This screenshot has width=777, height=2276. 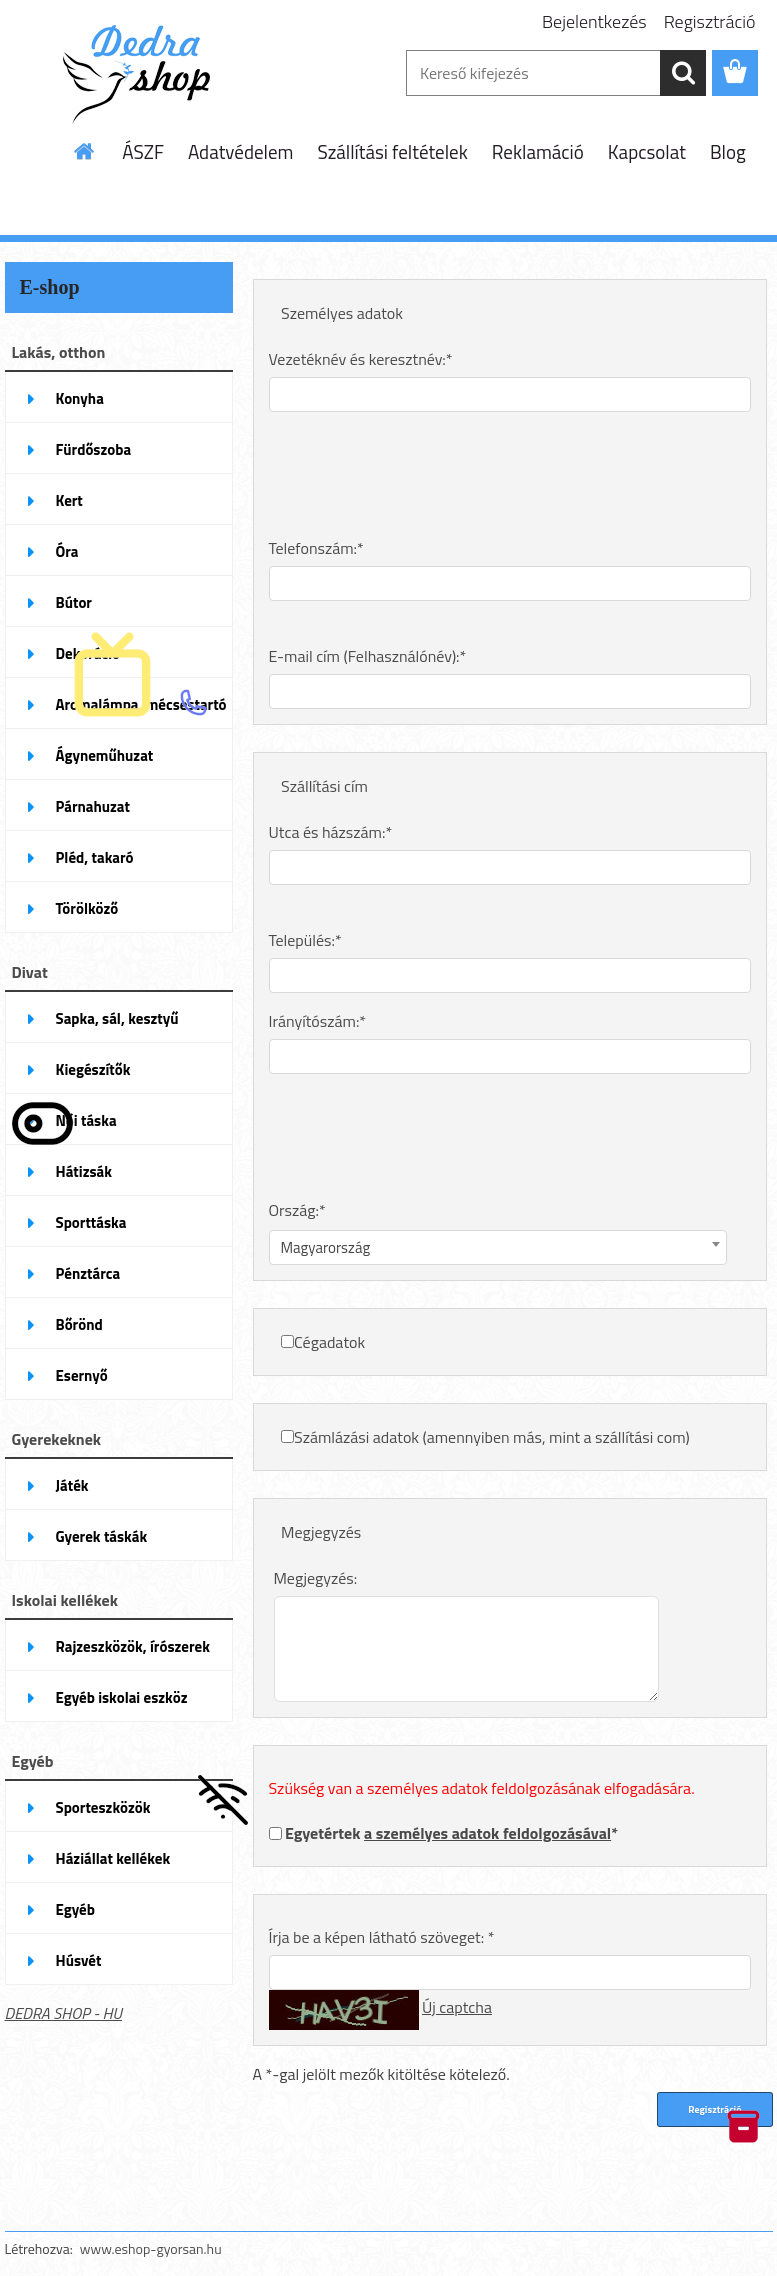 What do you see at coordinates (223, 1800) in the screenshot?
I see `indicates wifi is disabled or unavailable` at bounding box center [223, 1800].